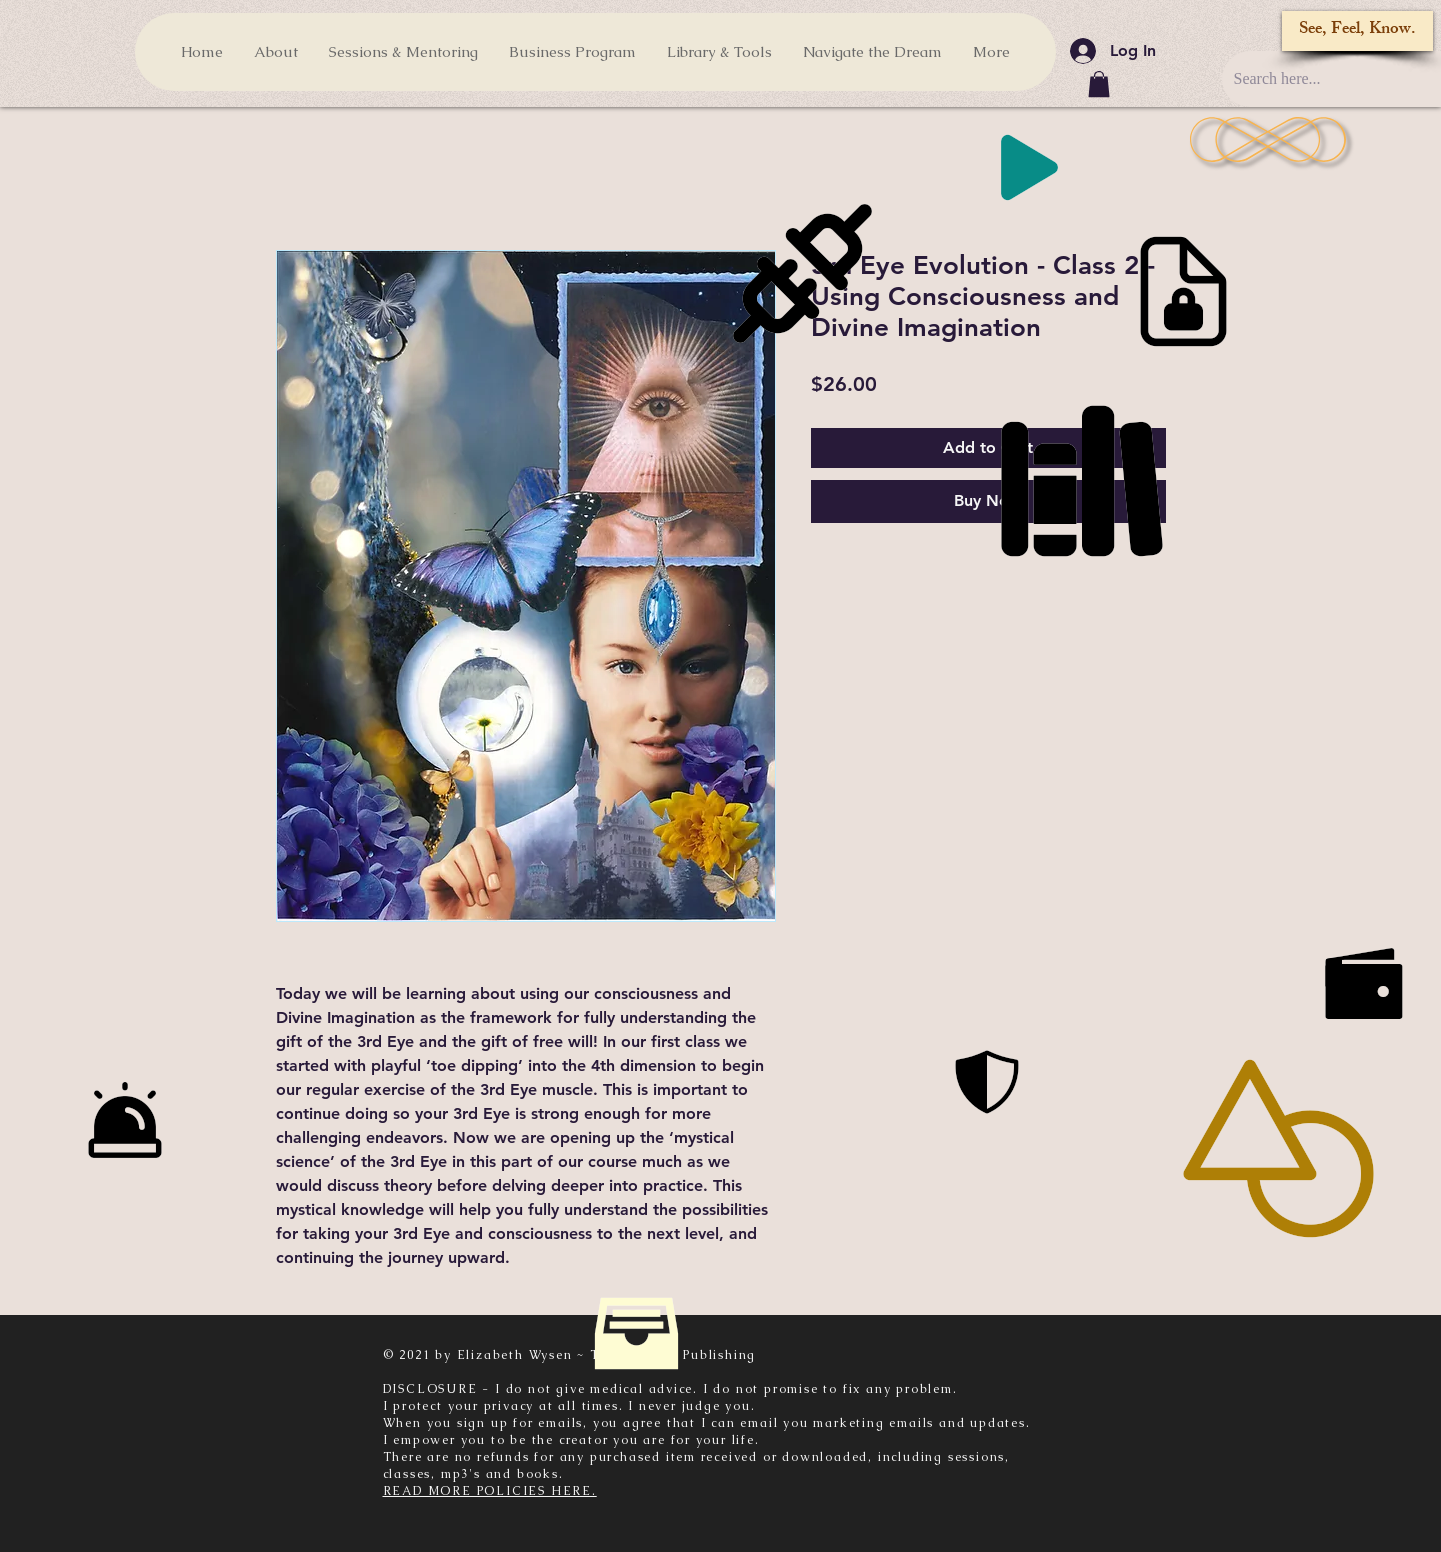 Image resolution: width=1441 pixels, height=1552 pixels. Describe the element at coordinates (636, 1333) in the screenshot. I see `view inbox or incoming files` at that location.